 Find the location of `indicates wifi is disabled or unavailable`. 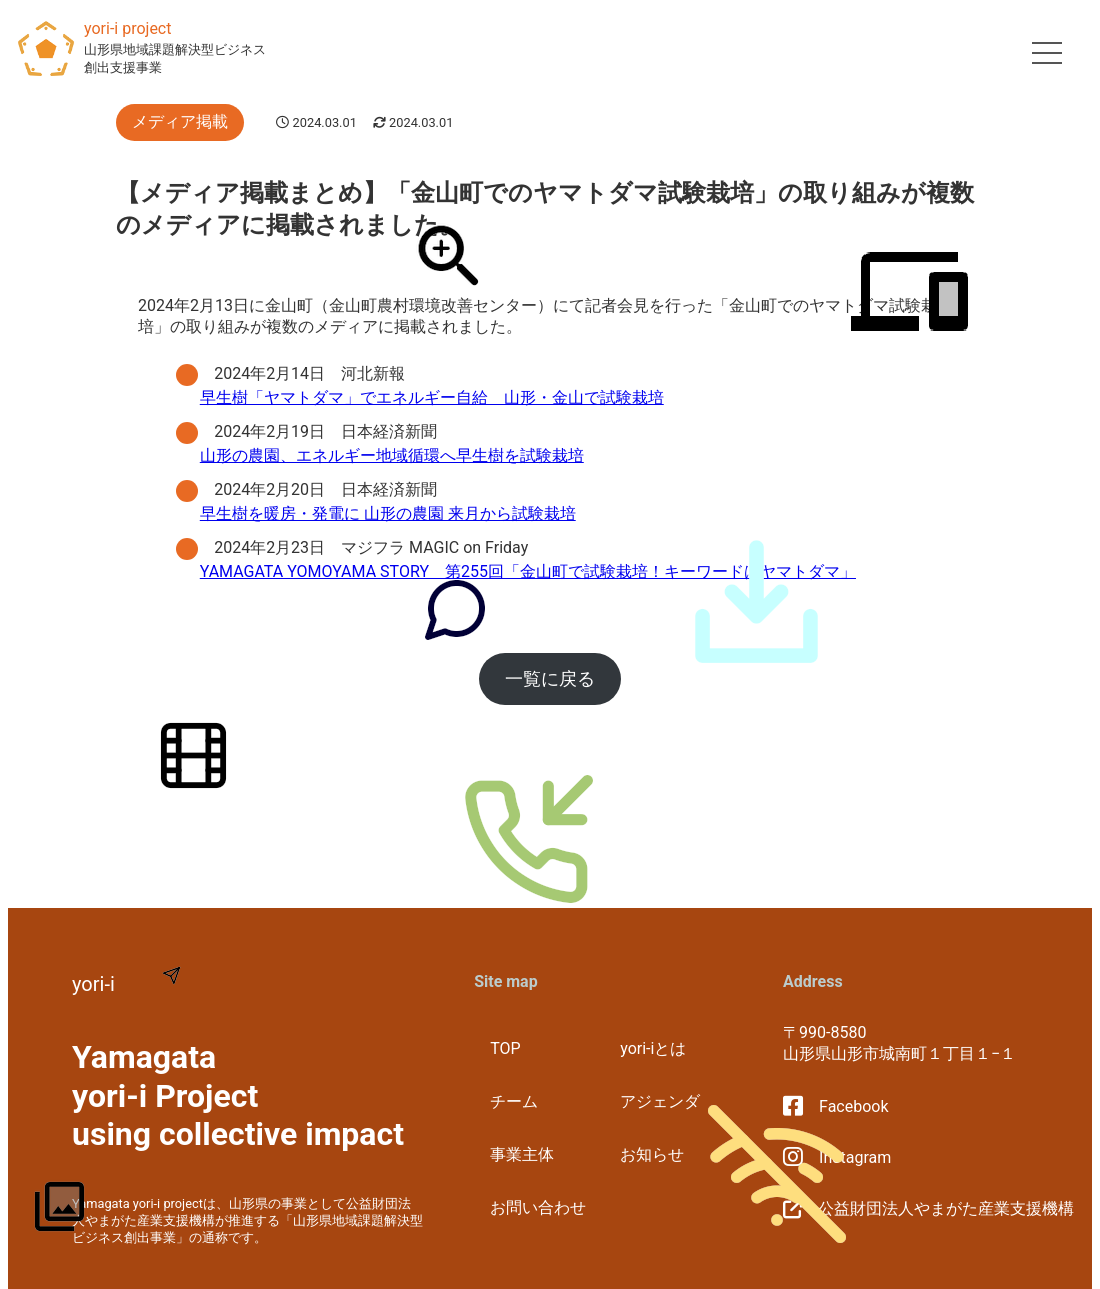

indicates wifi is disabled or unavailable is located at coordinates (777, 1174).